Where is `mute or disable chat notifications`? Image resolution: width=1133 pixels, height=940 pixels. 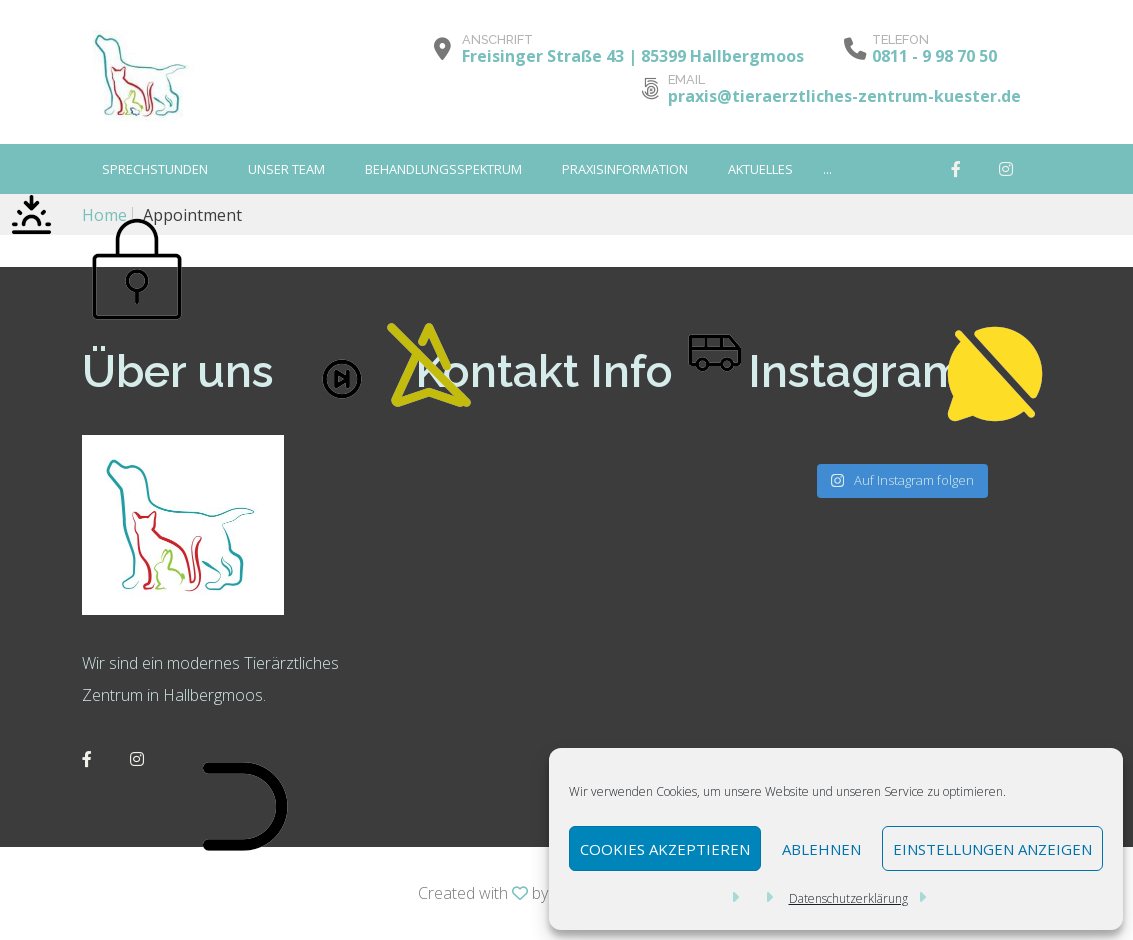 mute or disable chat notifications is located at coordinates (995, 374).